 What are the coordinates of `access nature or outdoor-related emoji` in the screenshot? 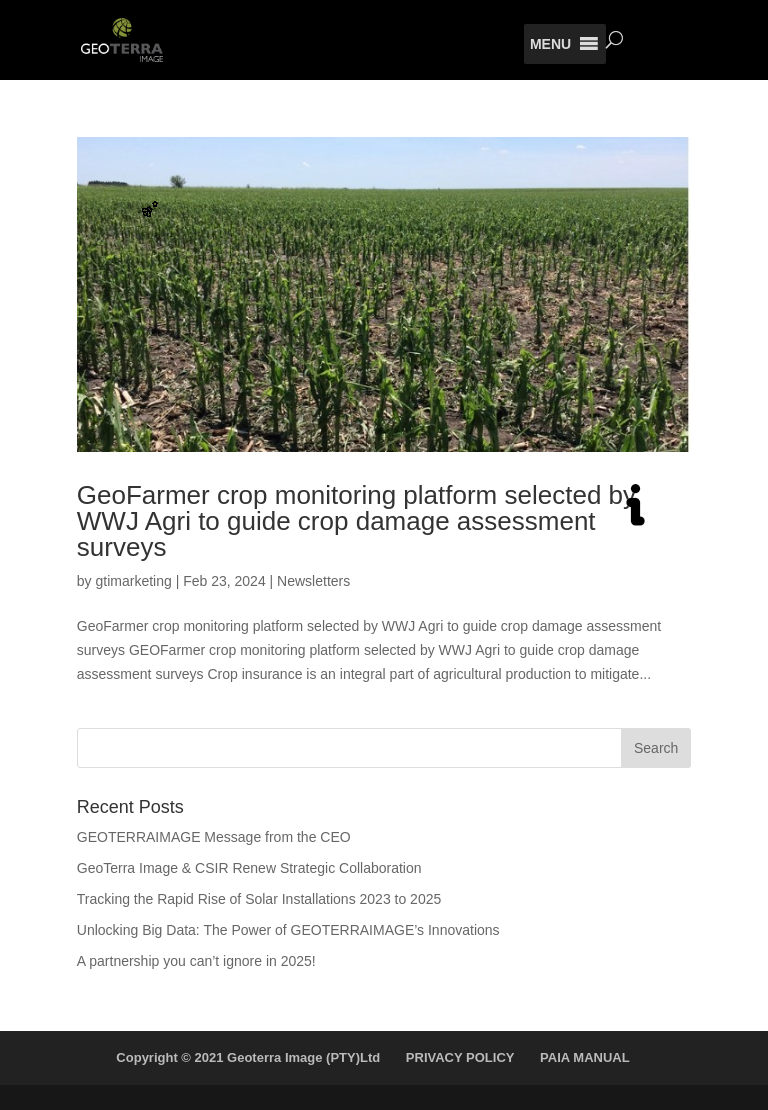 It's located at (150, 209).